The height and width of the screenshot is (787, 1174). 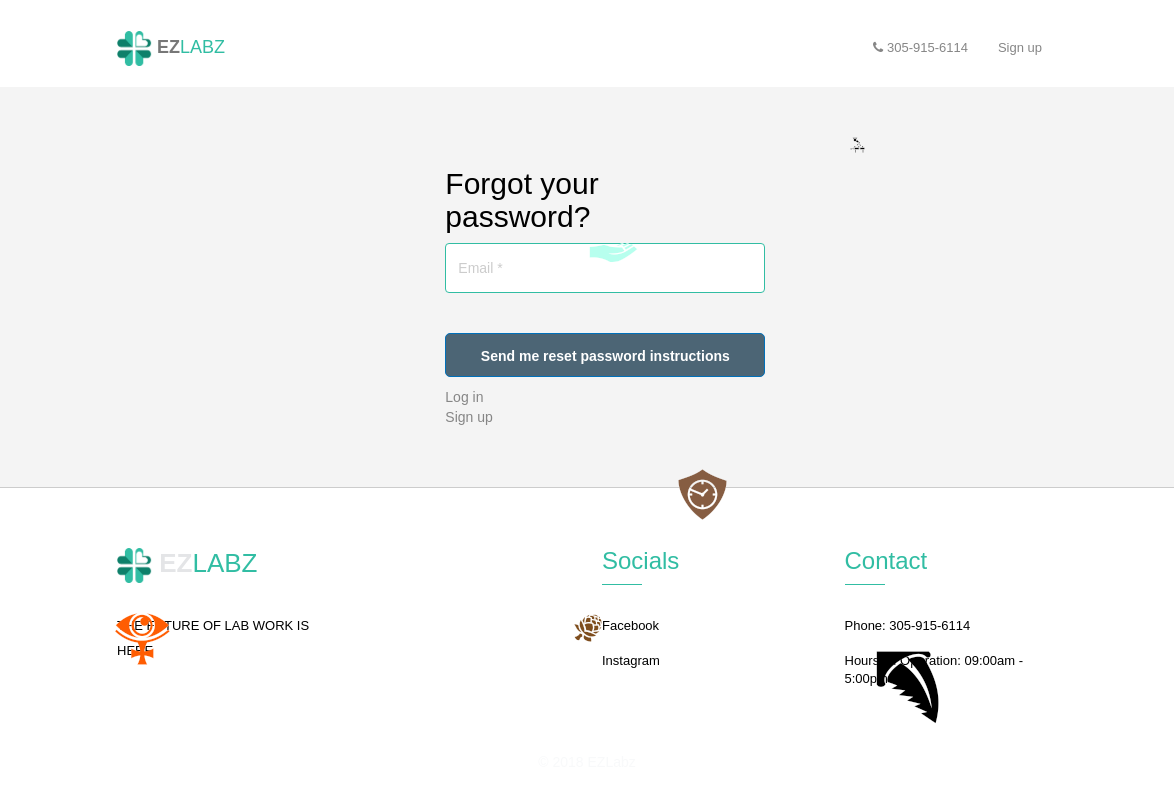 I want to click on select artichoke as an ingredient, so click(x=588, y=628).